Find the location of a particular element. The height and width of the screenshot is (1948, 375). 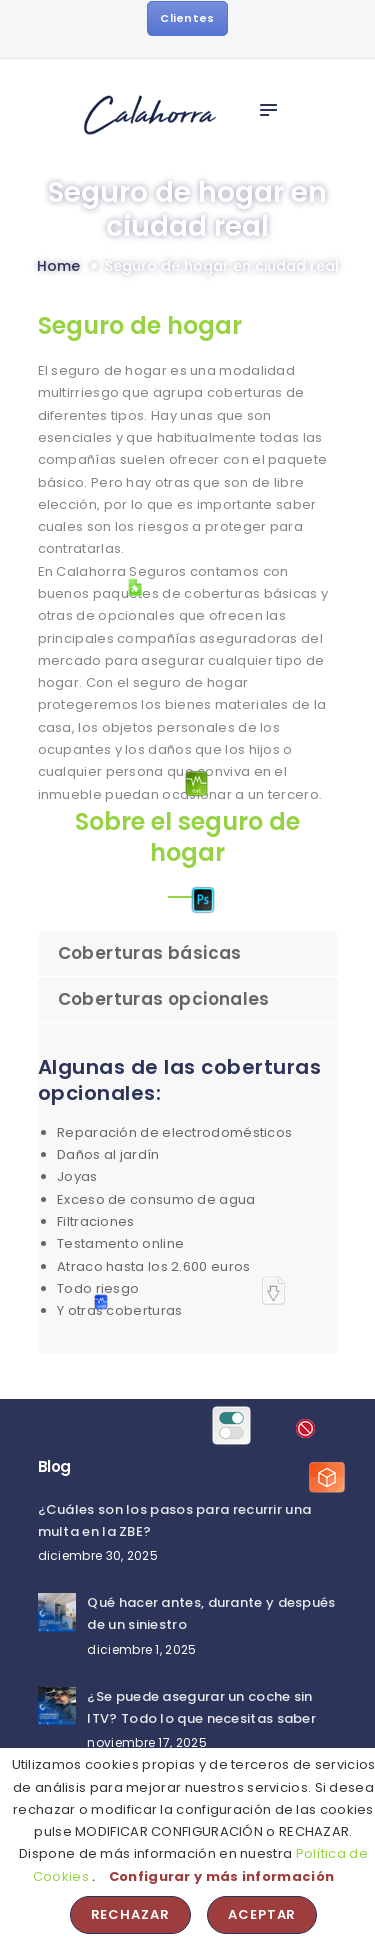

a virtualbox virtual machine disk file is located at coordinates (101, 1302).